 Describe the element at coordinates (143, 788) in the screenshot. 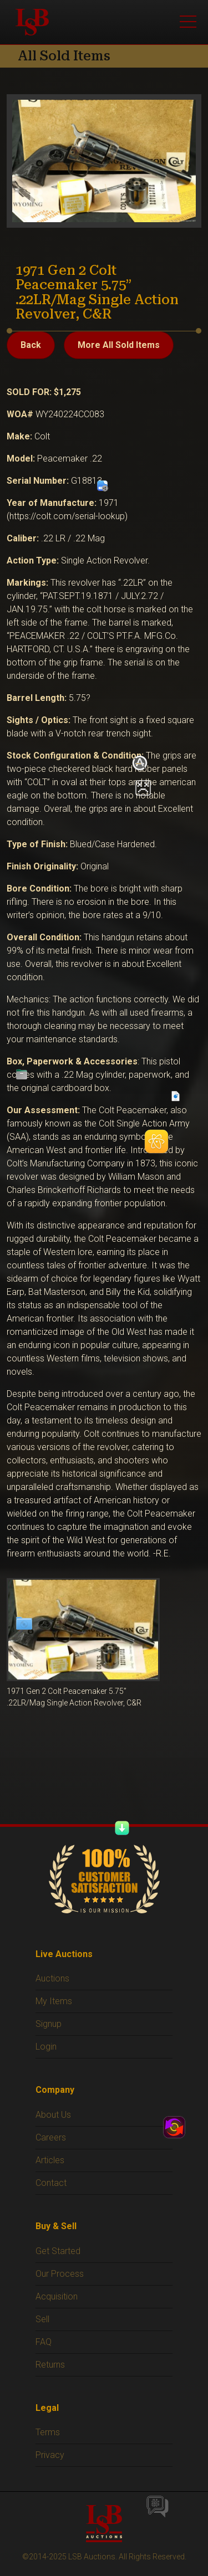

I see `system crash or error report notification` at that location.